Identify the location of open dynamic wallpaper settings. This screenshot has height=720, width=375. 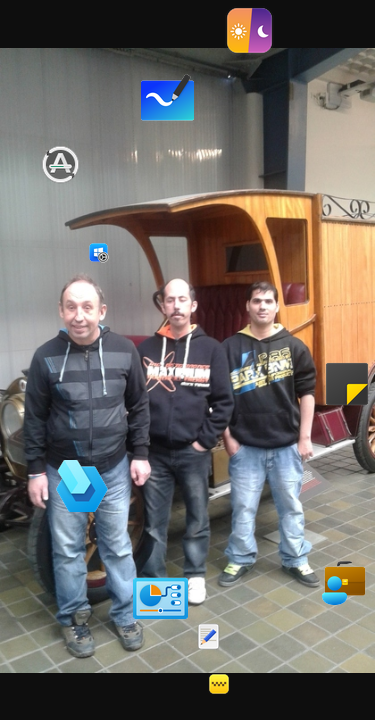
(249, 30).